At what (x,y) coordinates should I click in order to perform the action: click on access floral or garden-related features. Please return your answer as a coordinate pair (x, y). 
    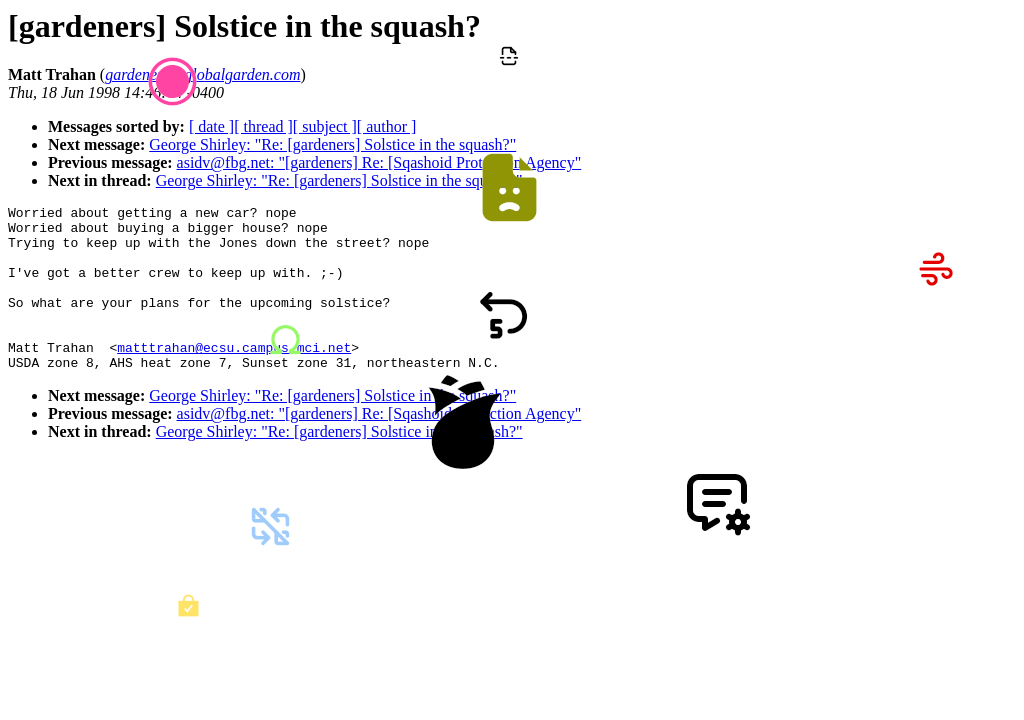
    Looking at the image, I should click on (463, 422).